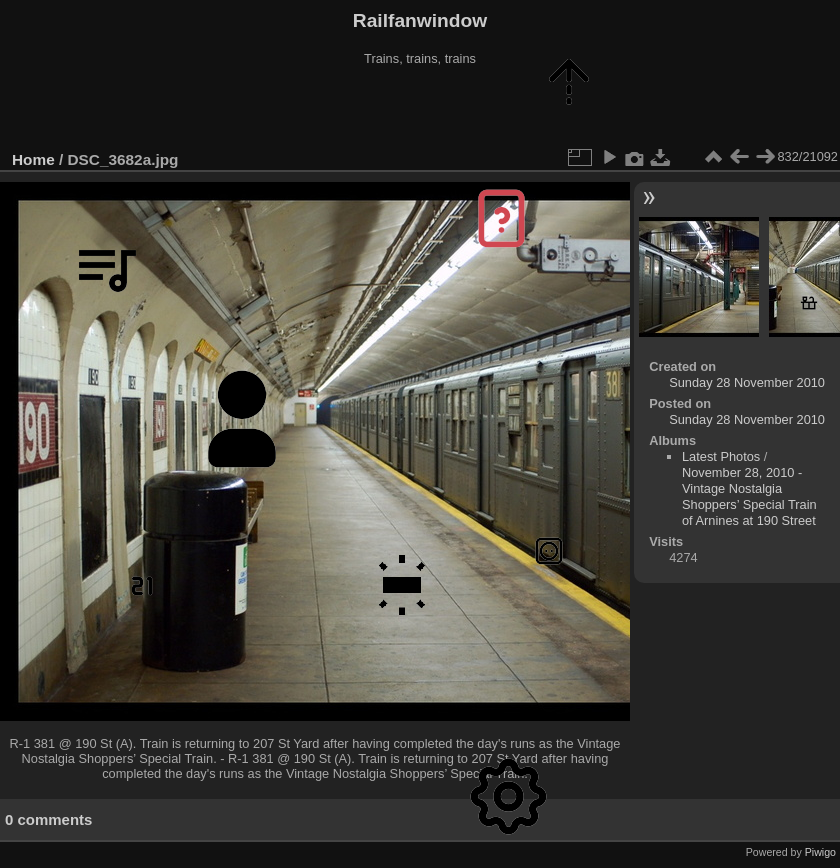 The width and height of the screenshot is (840, 868). I want to click on view your profile, so click(242, 419).